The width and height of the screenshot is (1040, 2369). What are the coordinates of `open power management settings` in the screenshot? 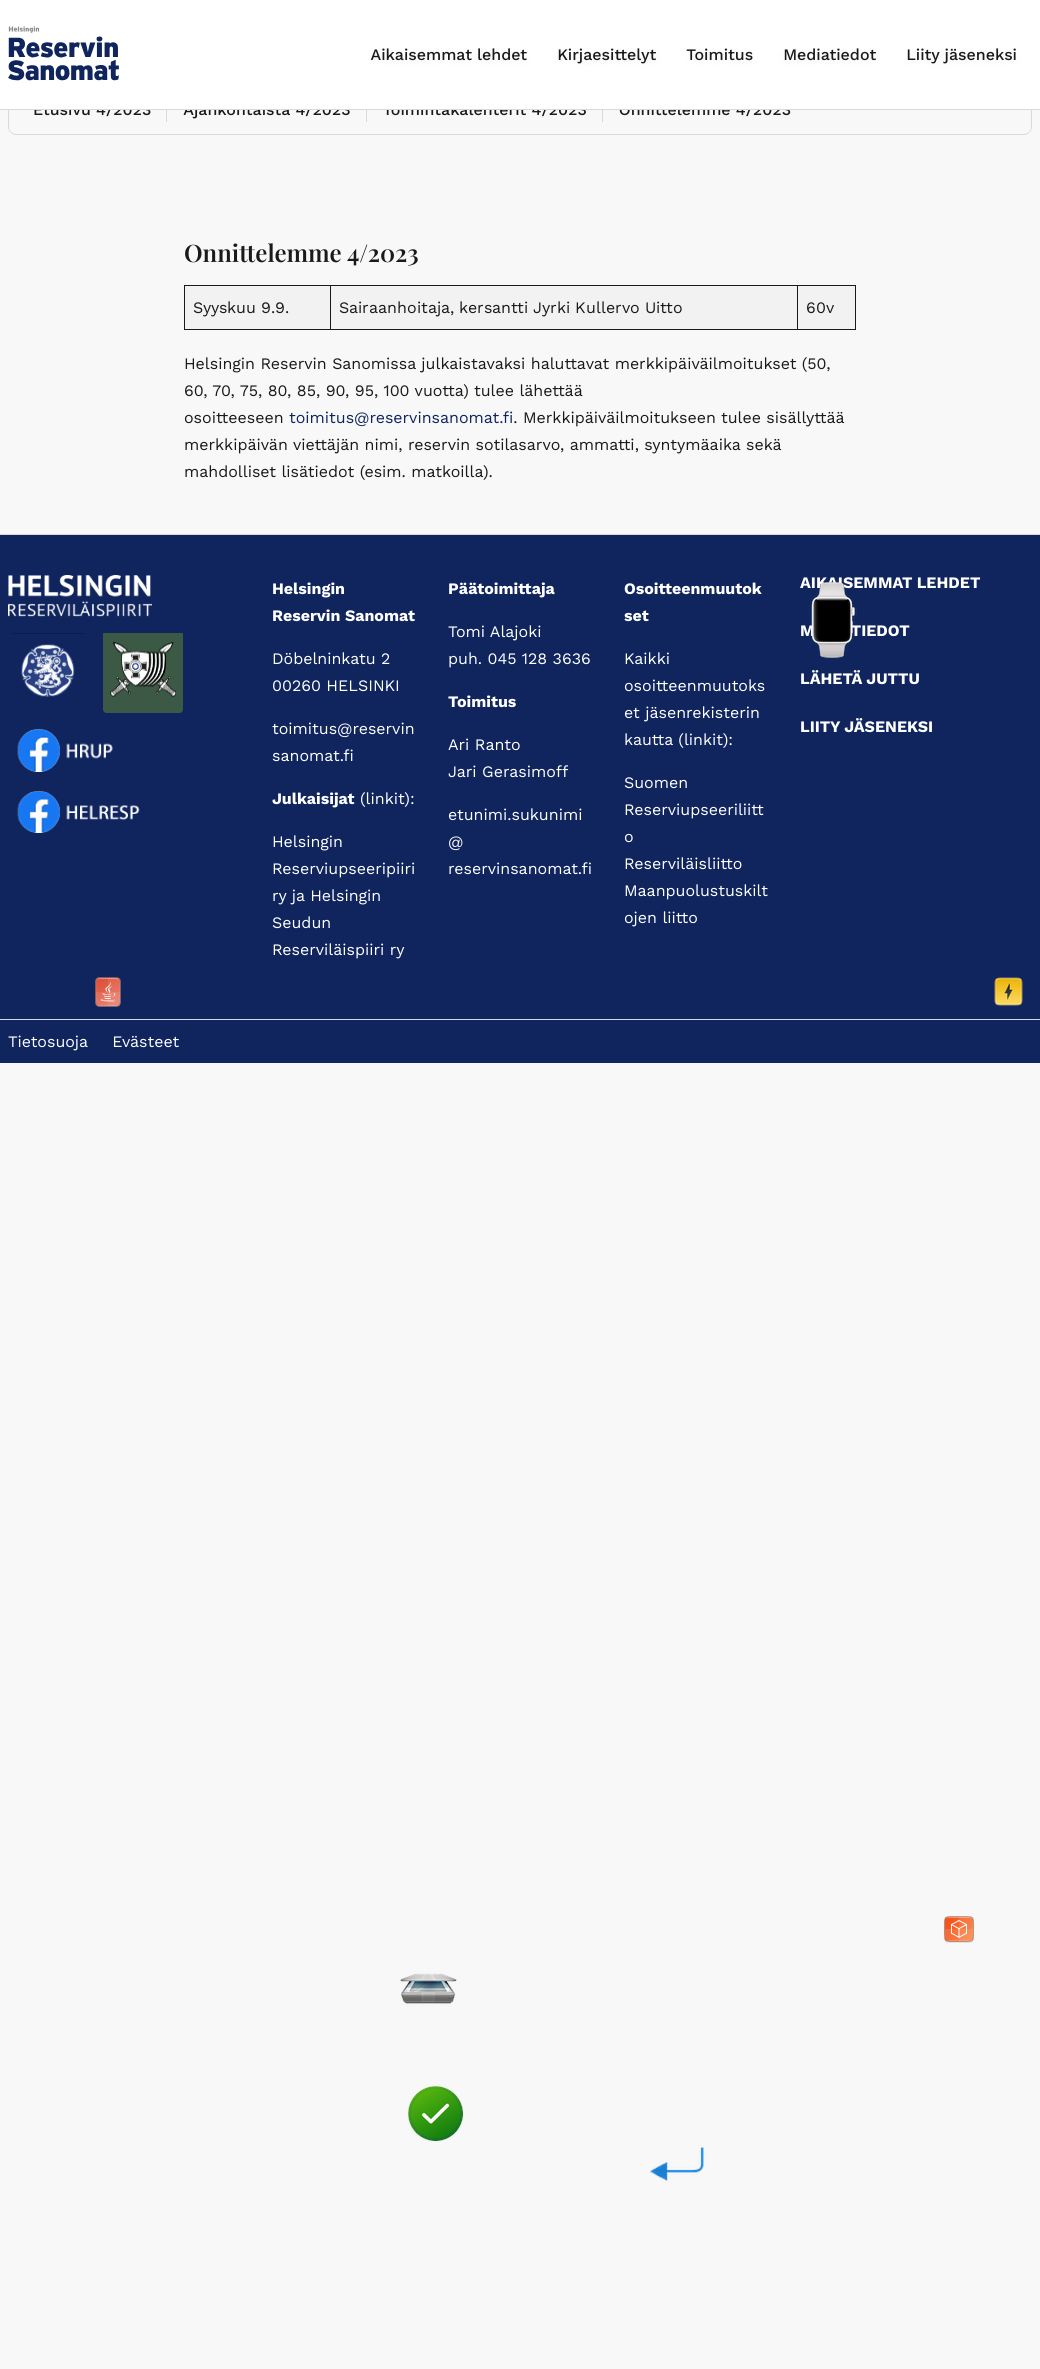 It's located at (1008, 991).